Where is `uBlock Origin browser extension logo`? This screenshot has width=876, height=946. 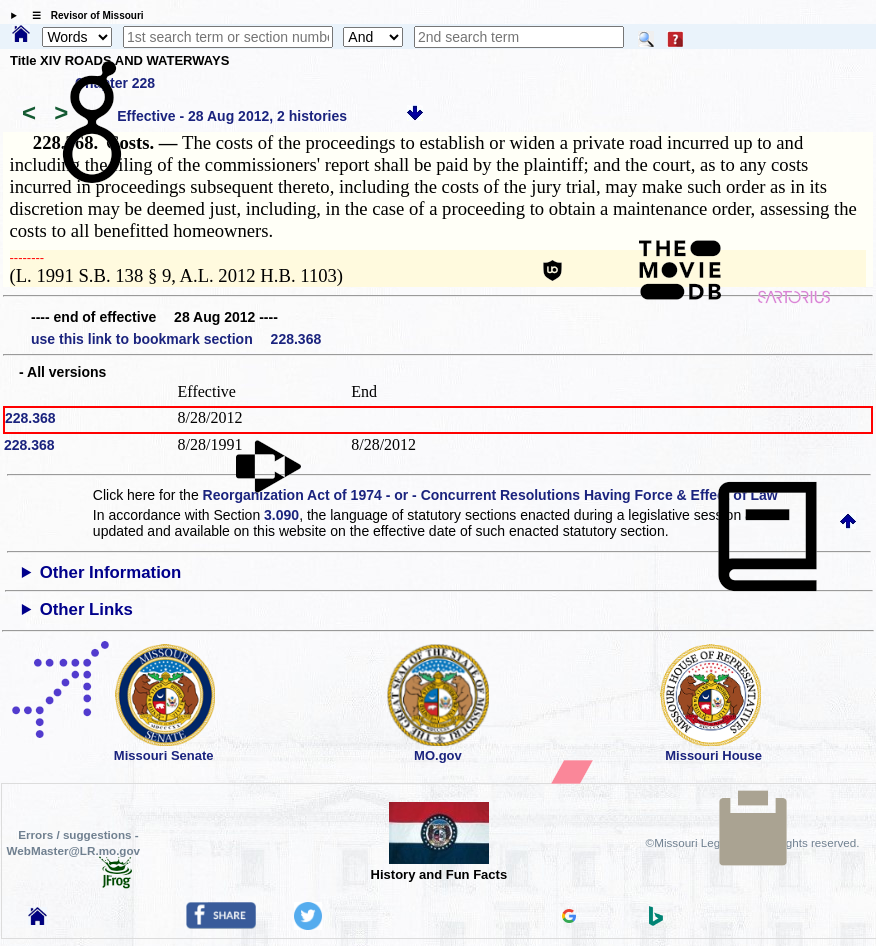
uBlock Origin browser extension logo is located at coordinates (552, 270).